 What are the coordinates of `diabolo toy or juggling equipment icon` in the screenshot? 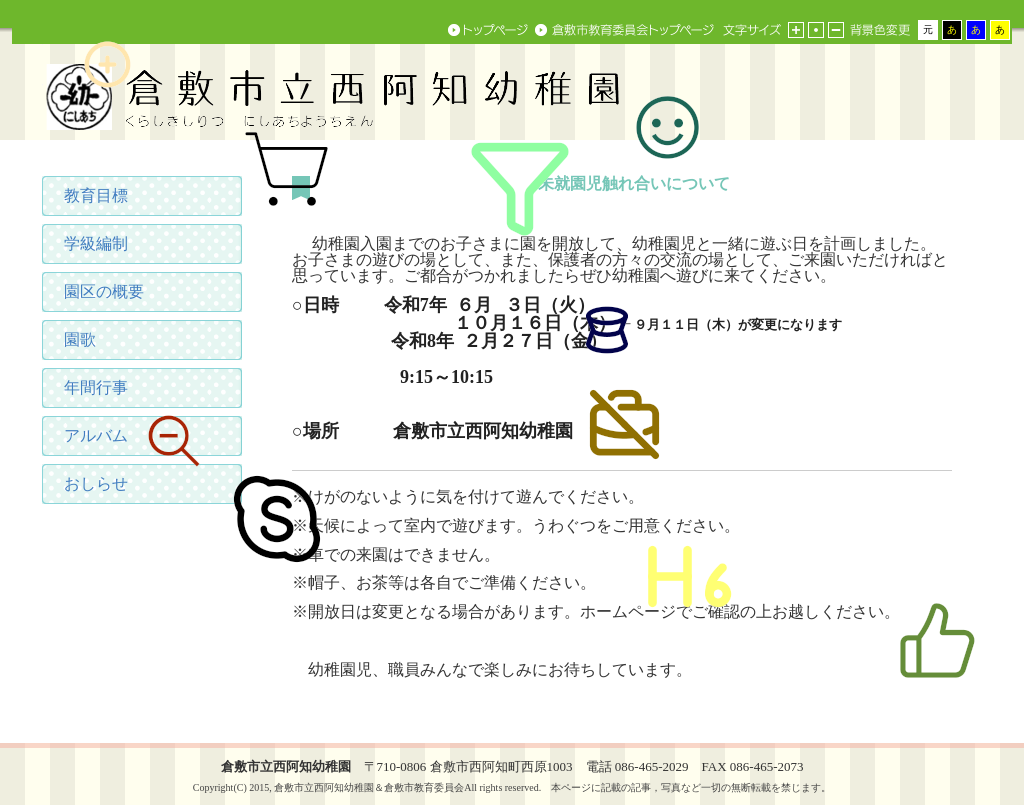 It's located at (607, 330).